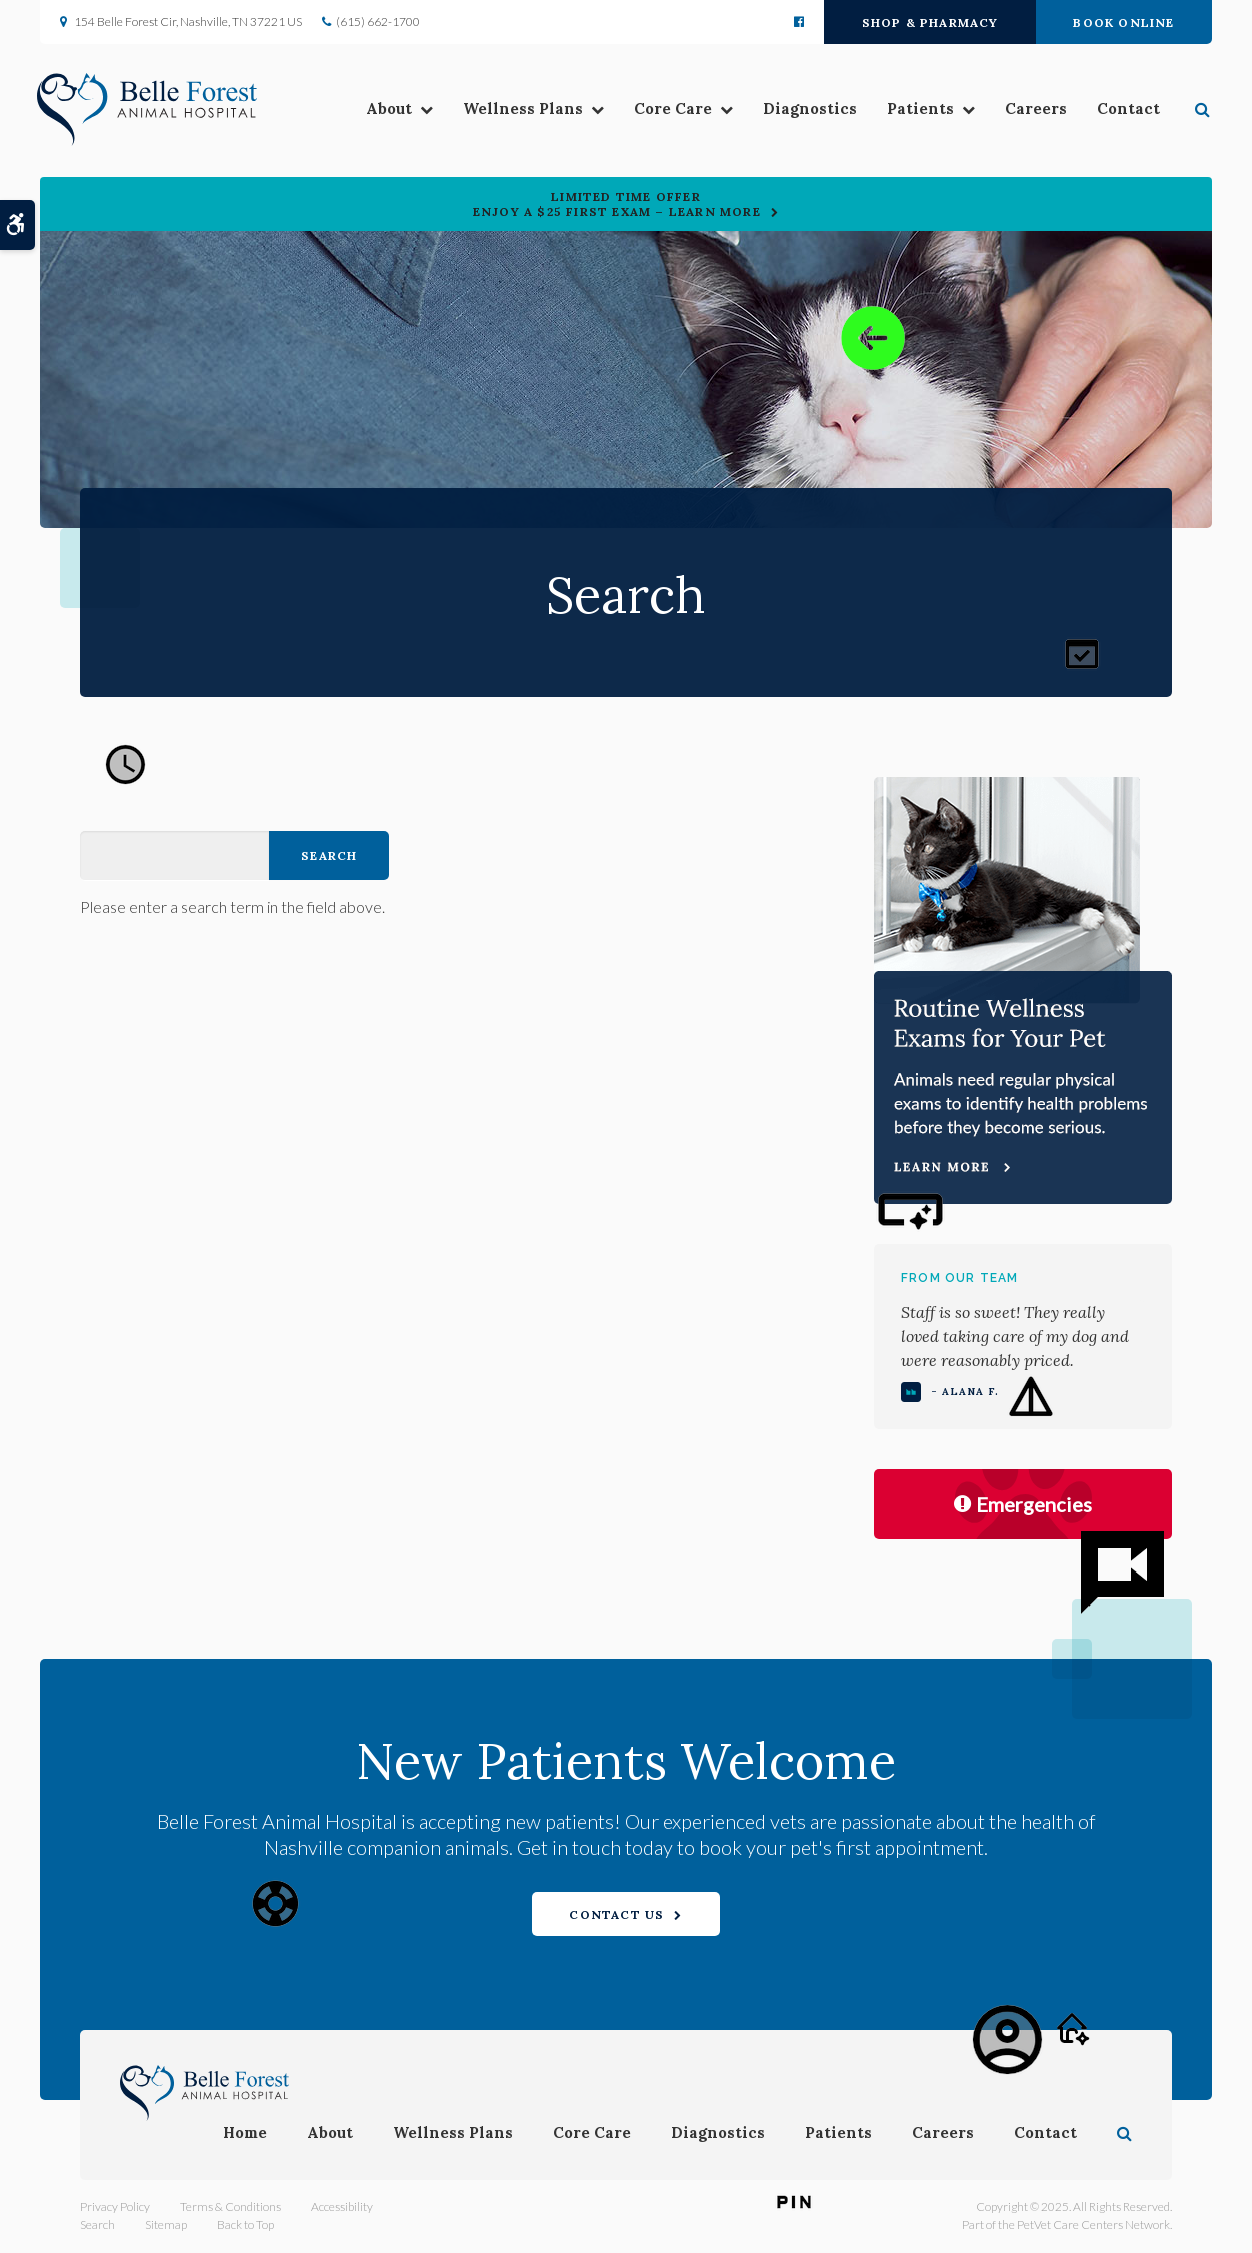  I want to click on access your account or profile settings, so click(1007, 2039).